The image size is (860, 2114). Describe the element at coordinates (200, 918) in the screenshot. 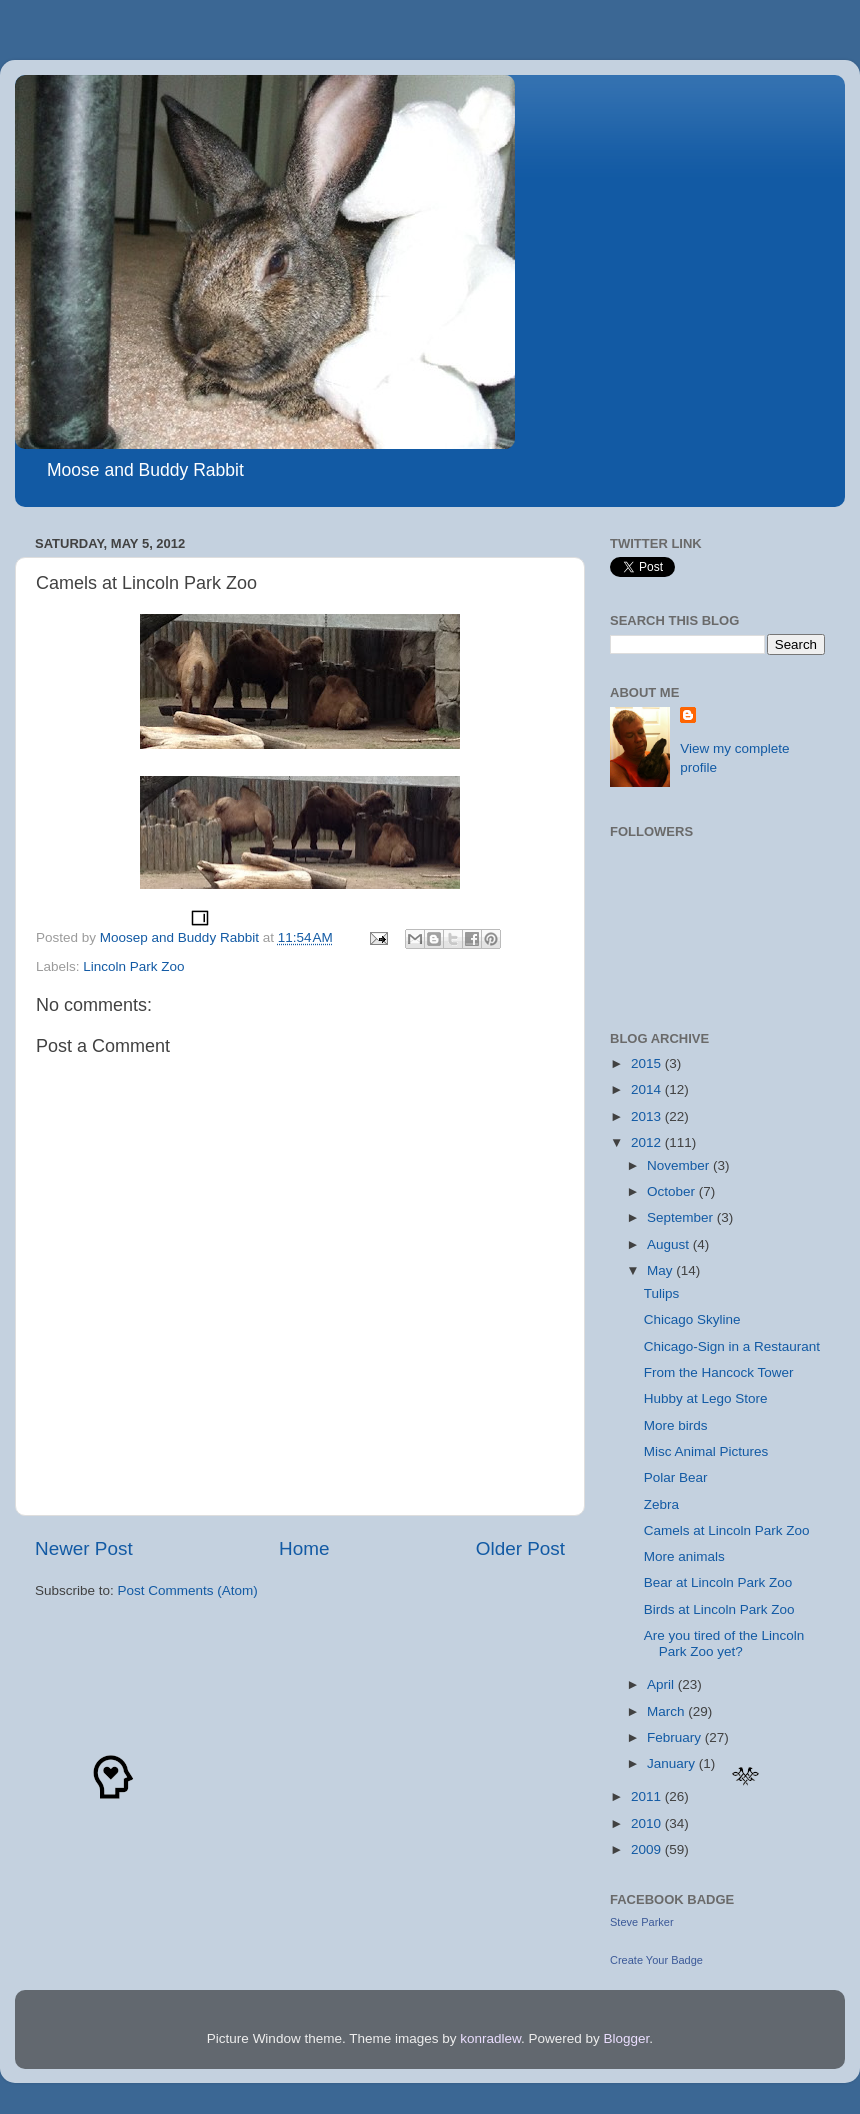

I see `switch to right sidebar layout` at that location.